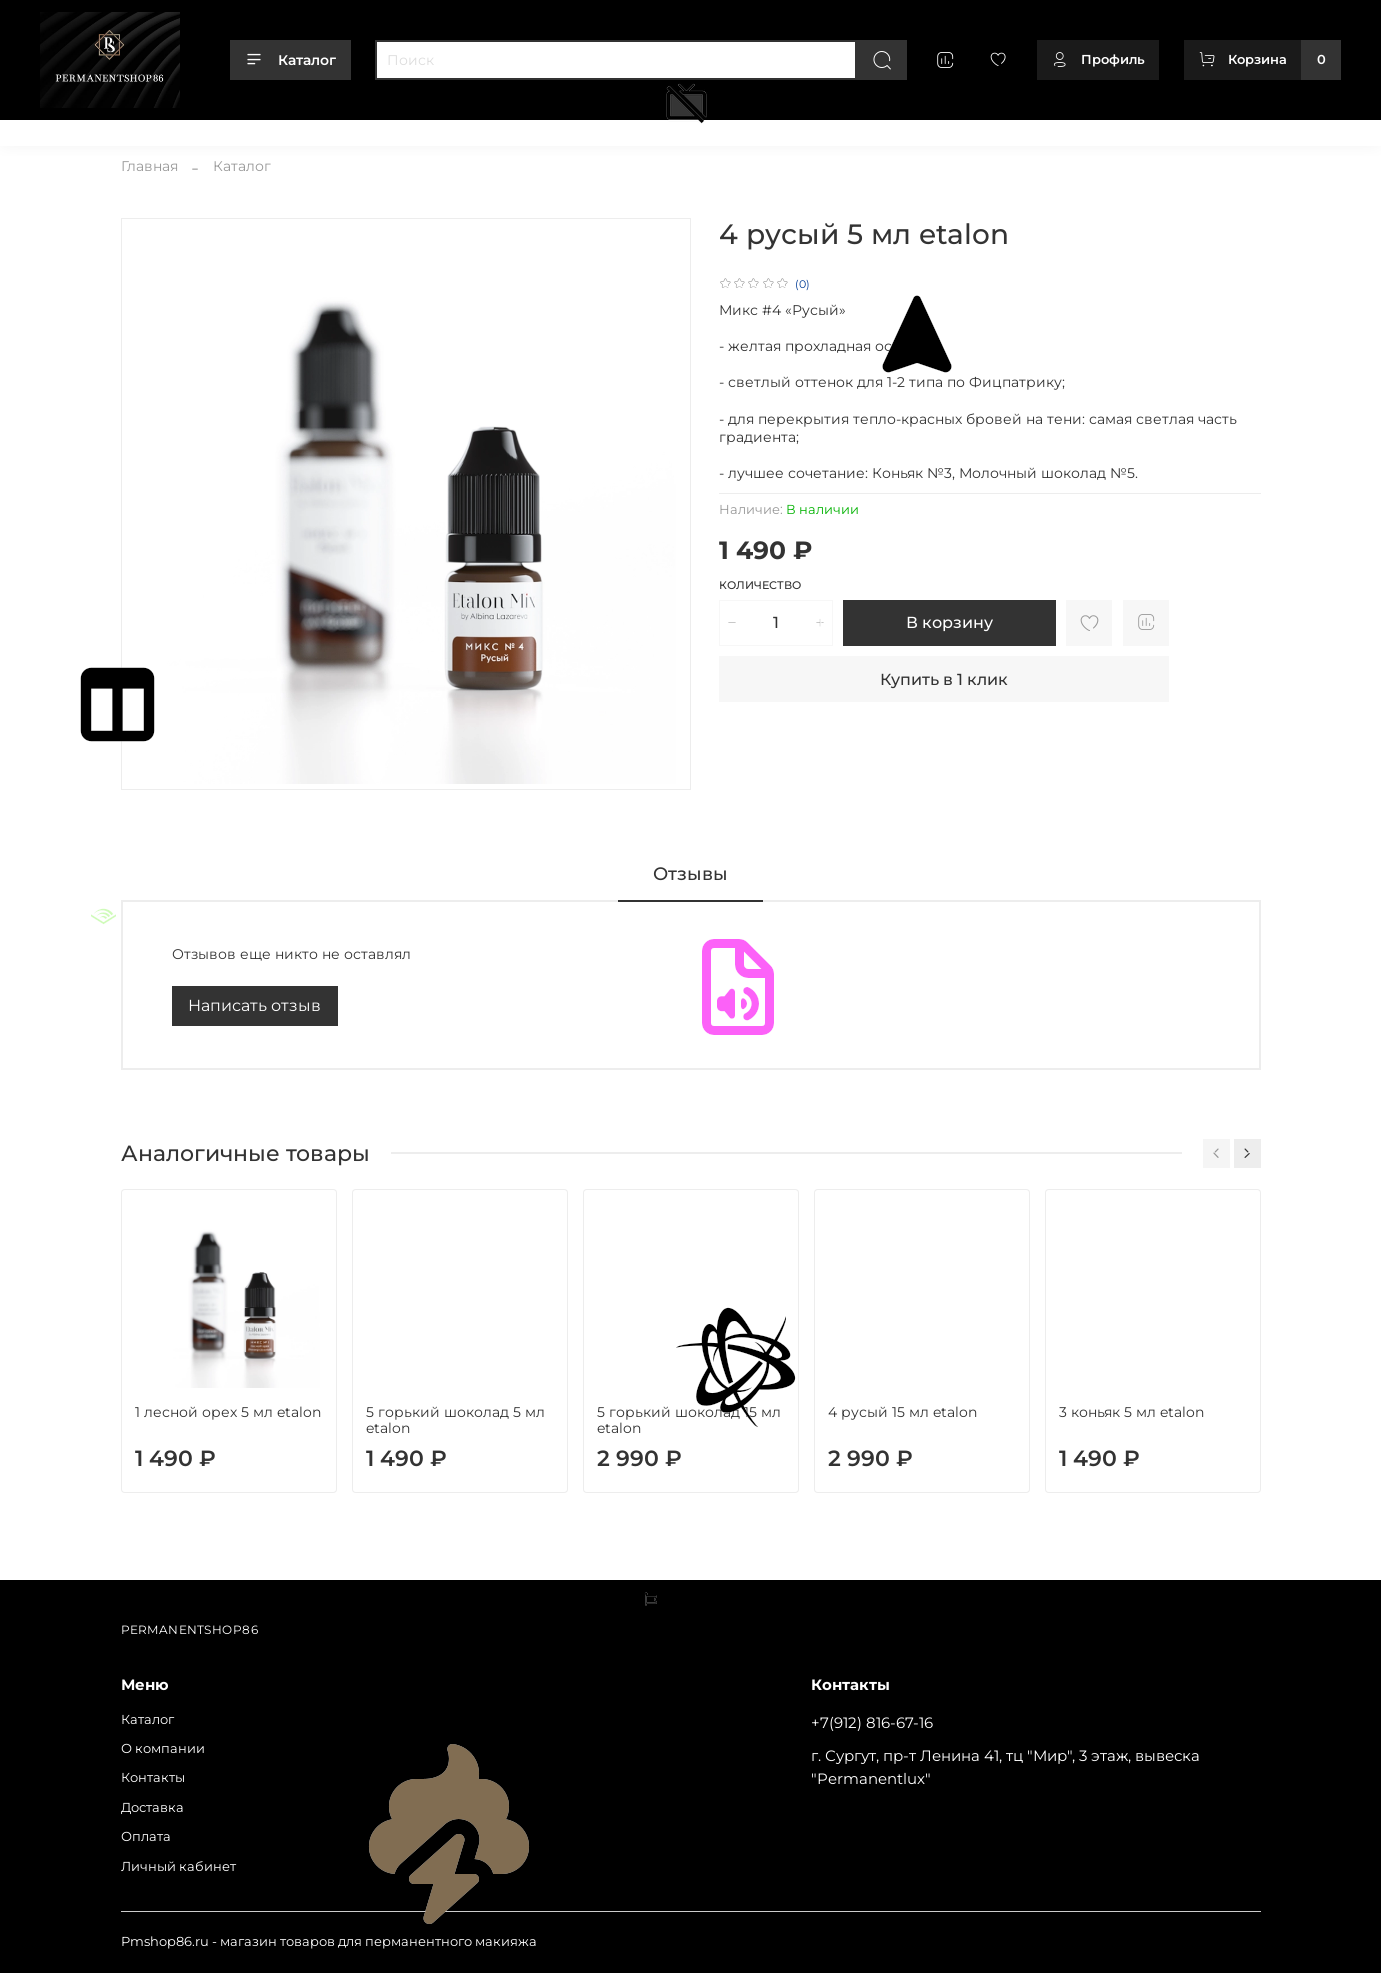  I want to click on open the Audible app, so click(103, 916).